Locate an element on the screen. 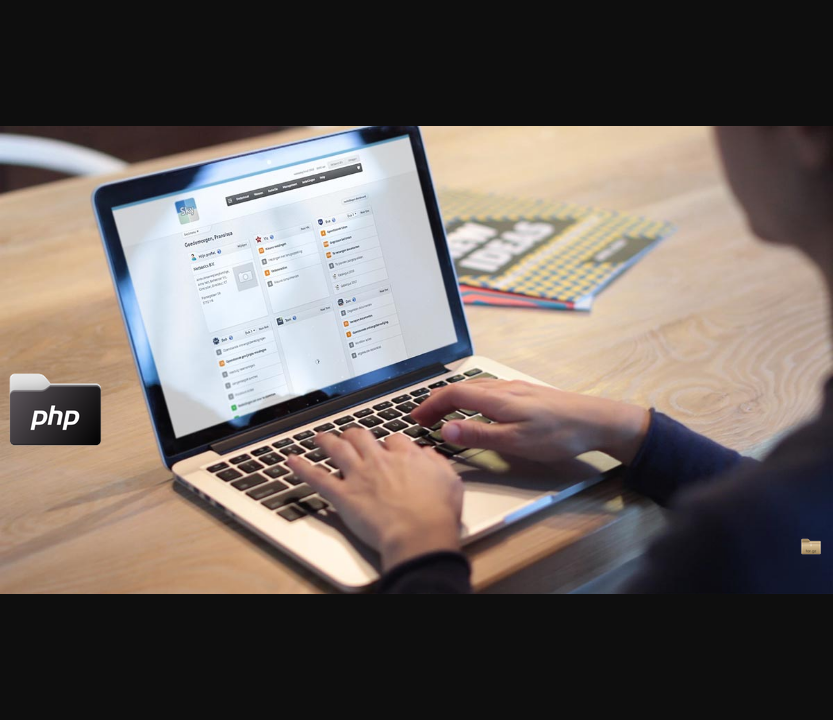 The height and width of the screenshot is (720, 833). folder containing tar.gz compressed archive files is located at coordinates (811, 547).